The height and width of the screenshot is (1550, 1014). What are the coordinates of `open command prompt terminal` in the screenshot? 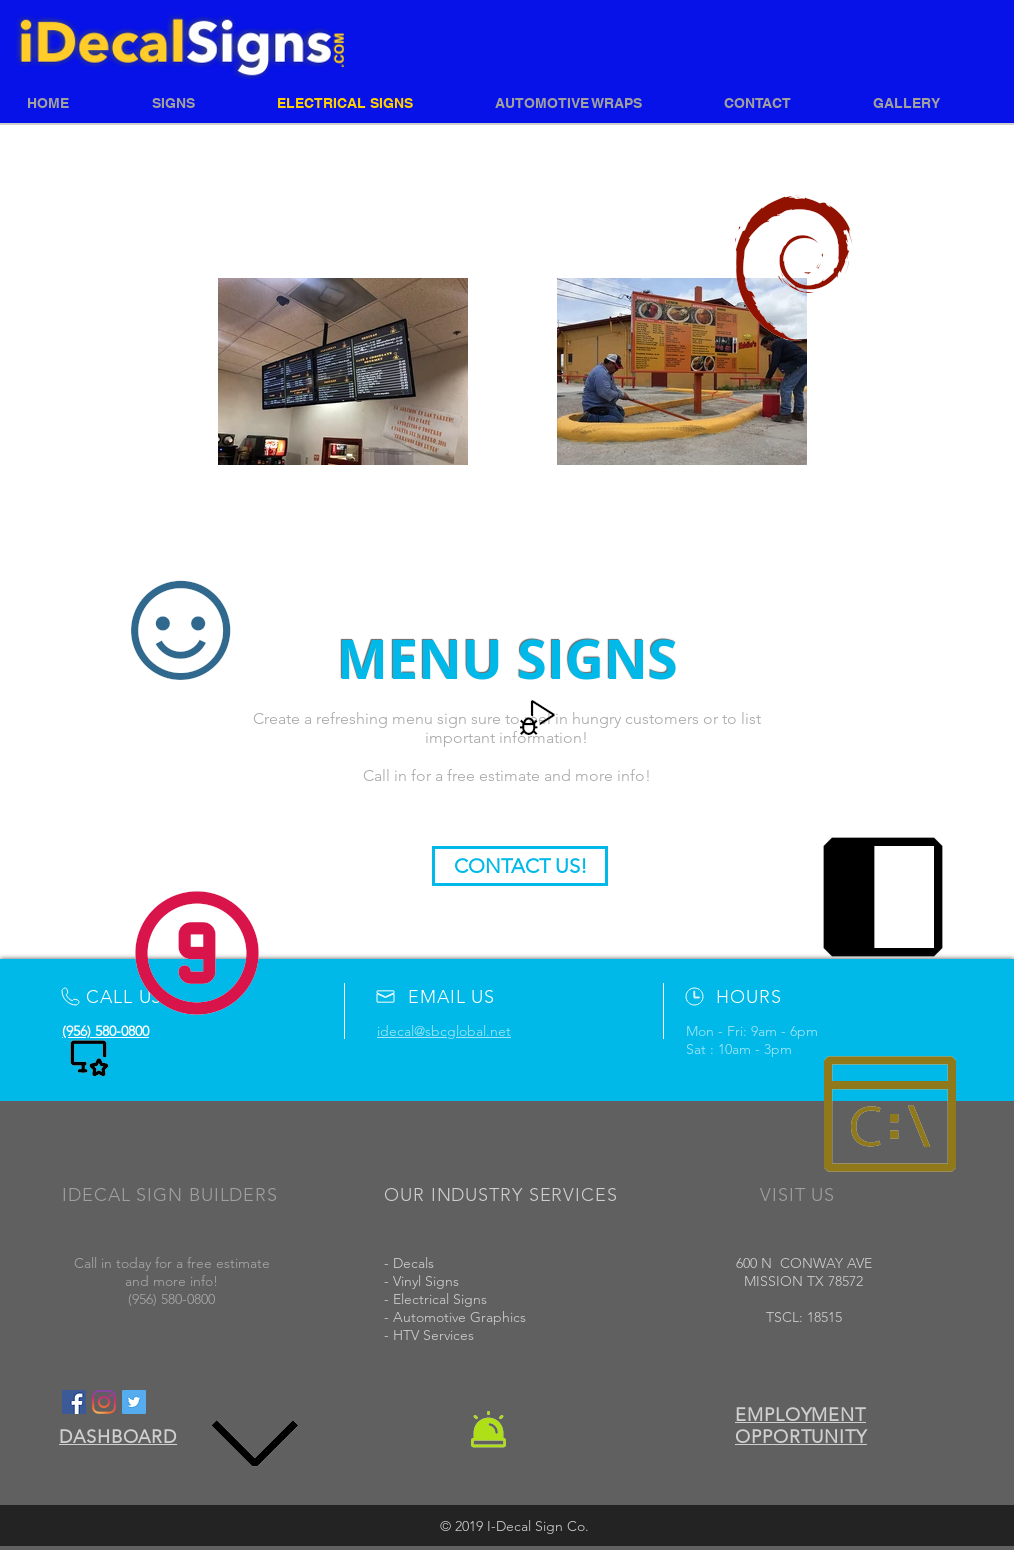 It's located at (890, 1114).